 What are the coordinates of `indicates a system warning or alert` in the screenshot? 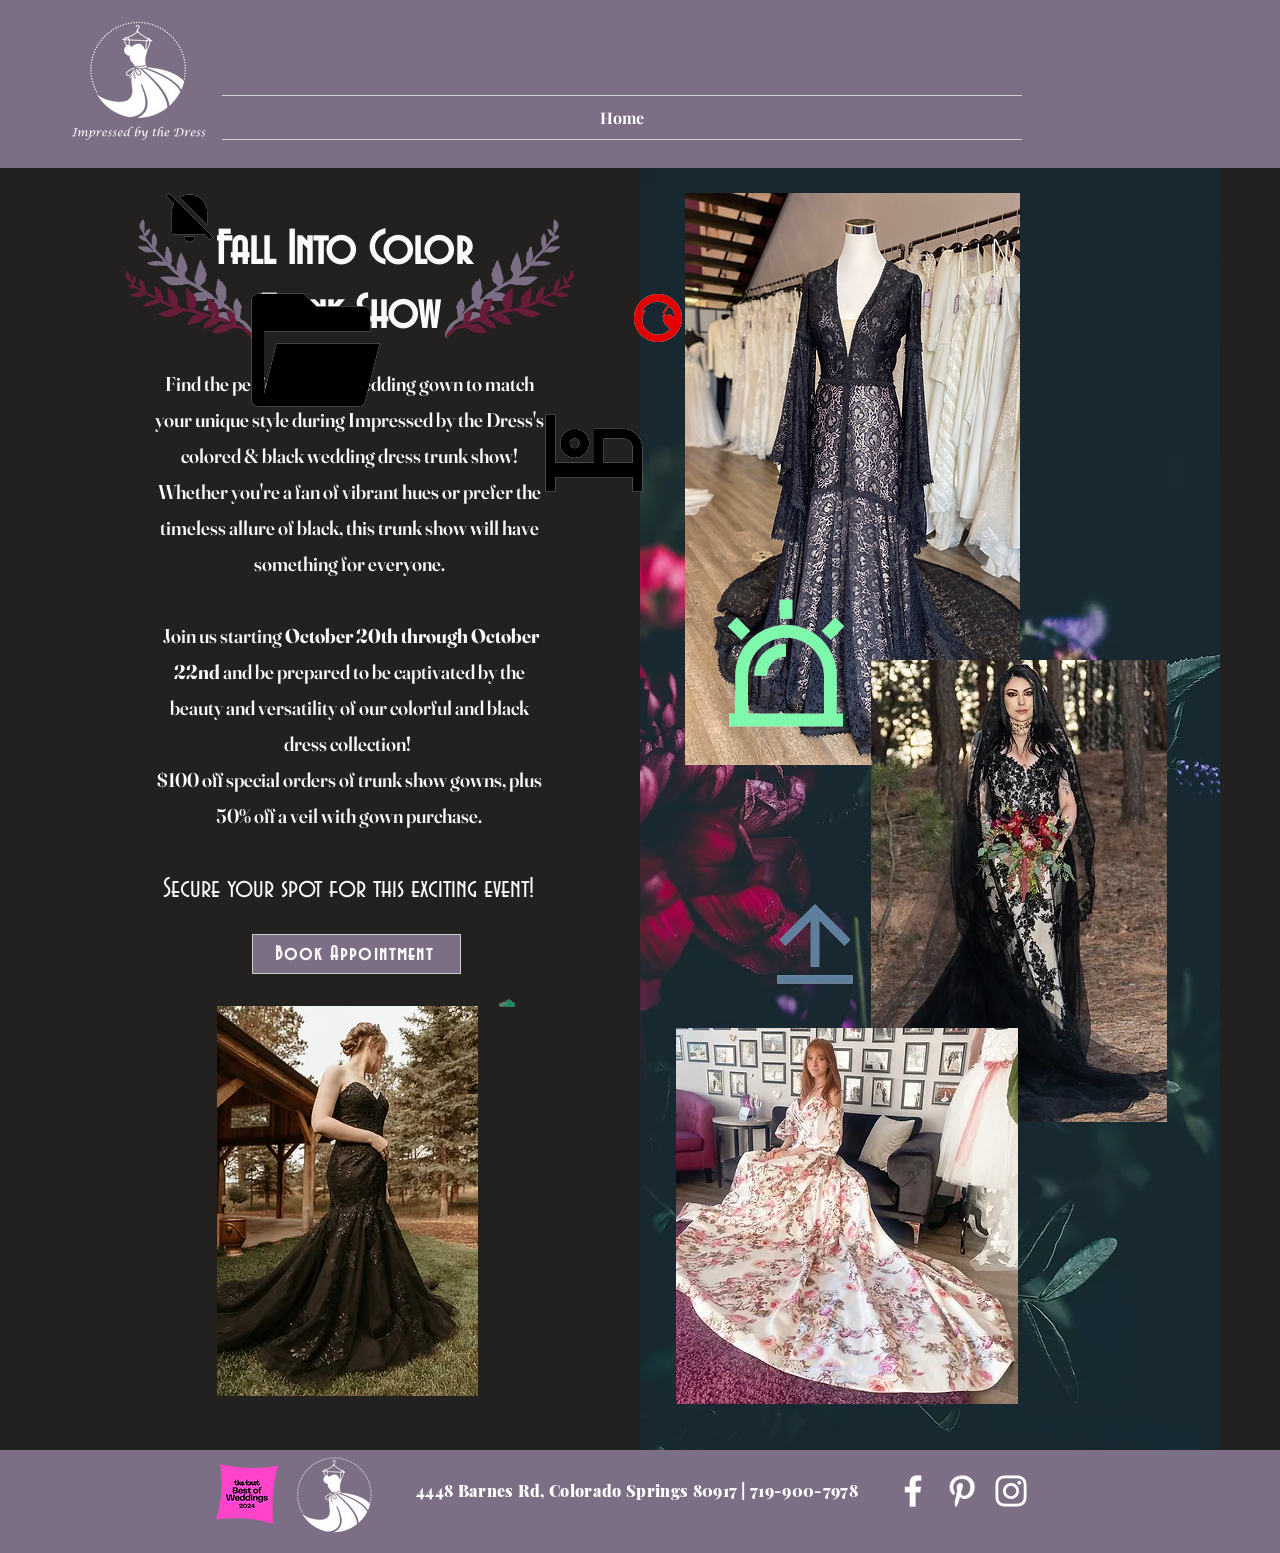 It's located at (786, 663).